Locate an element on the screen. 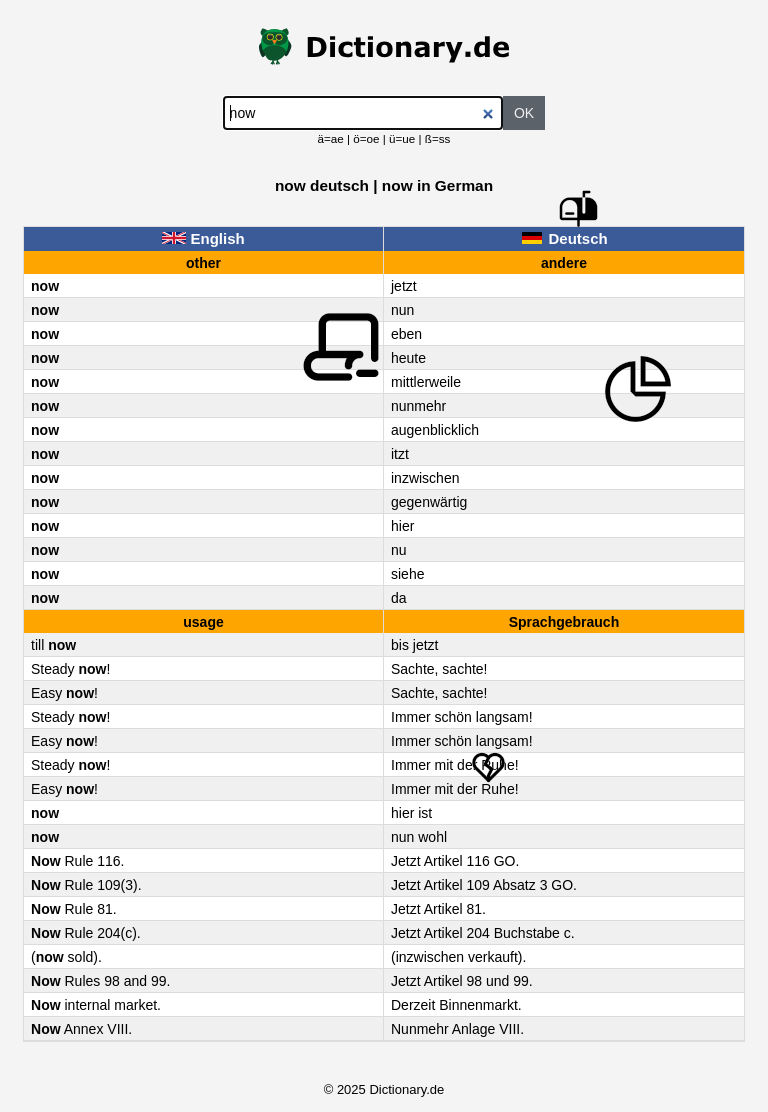 The width and height of the screenshot is (768, 1112). remove from favorites is located at coordinates (488, 767).